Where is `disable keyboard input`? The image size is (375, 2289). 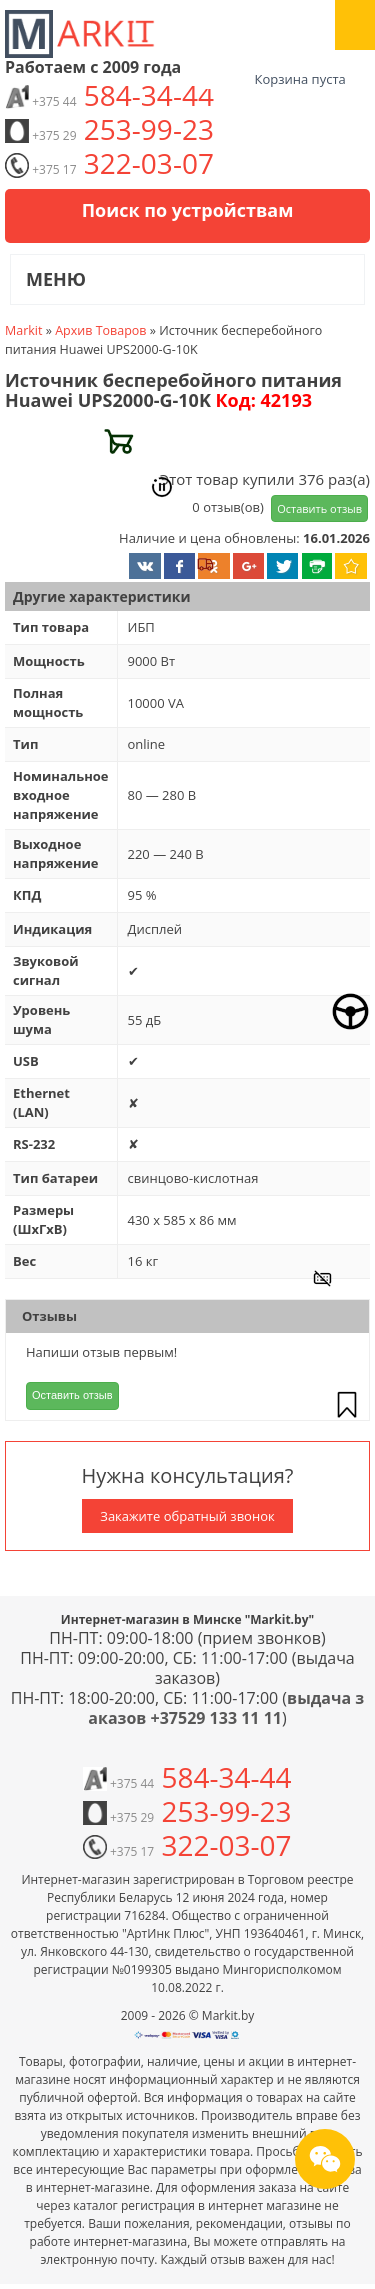
disable keyboard input is located at coordinates (322, 1278).